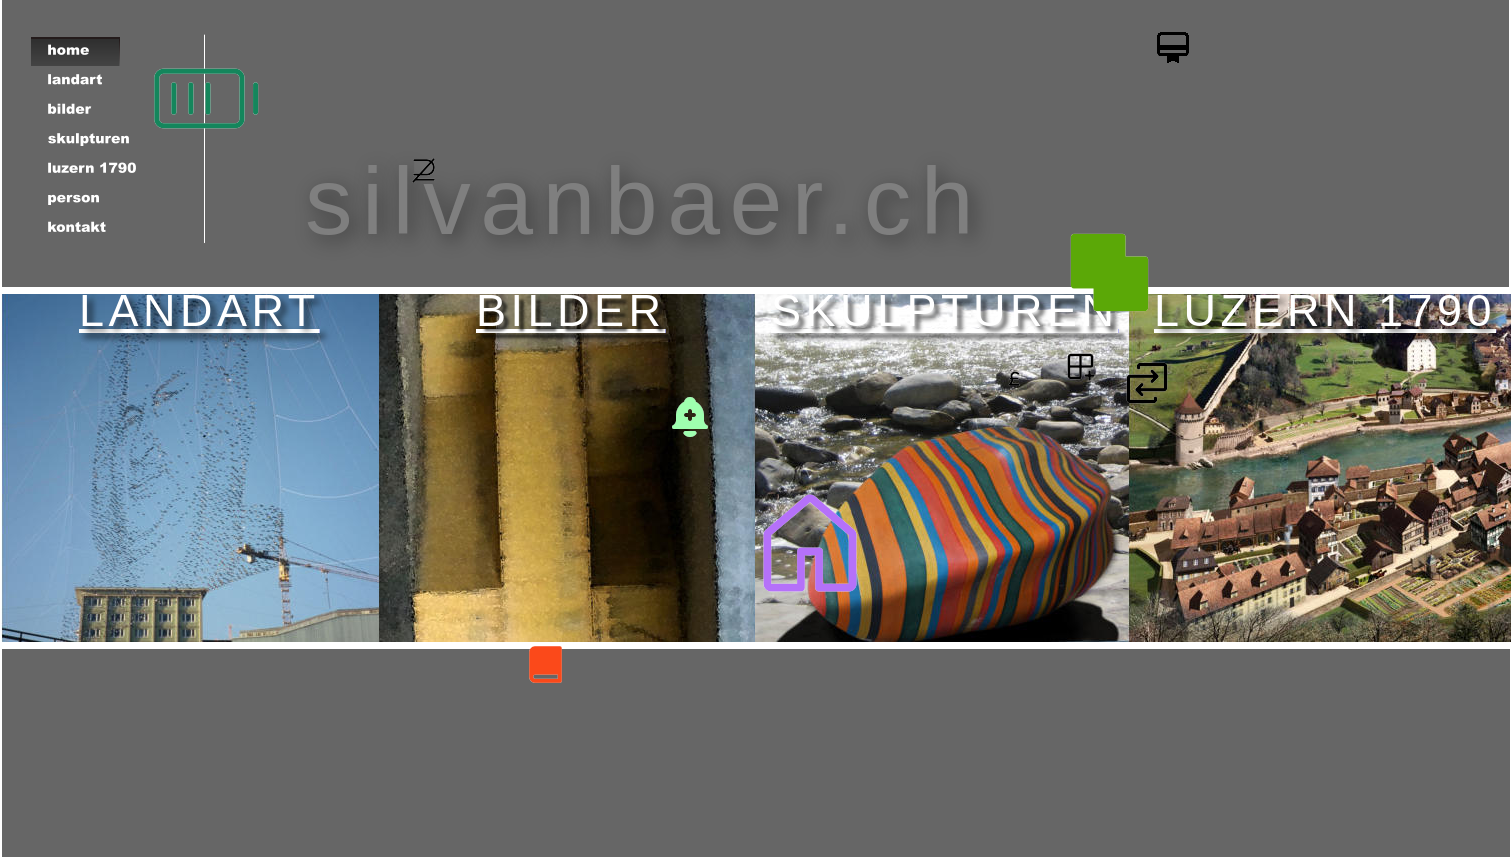  I want to click on indicates set is not a superset of another in mathematical notation, so click(423, 170).